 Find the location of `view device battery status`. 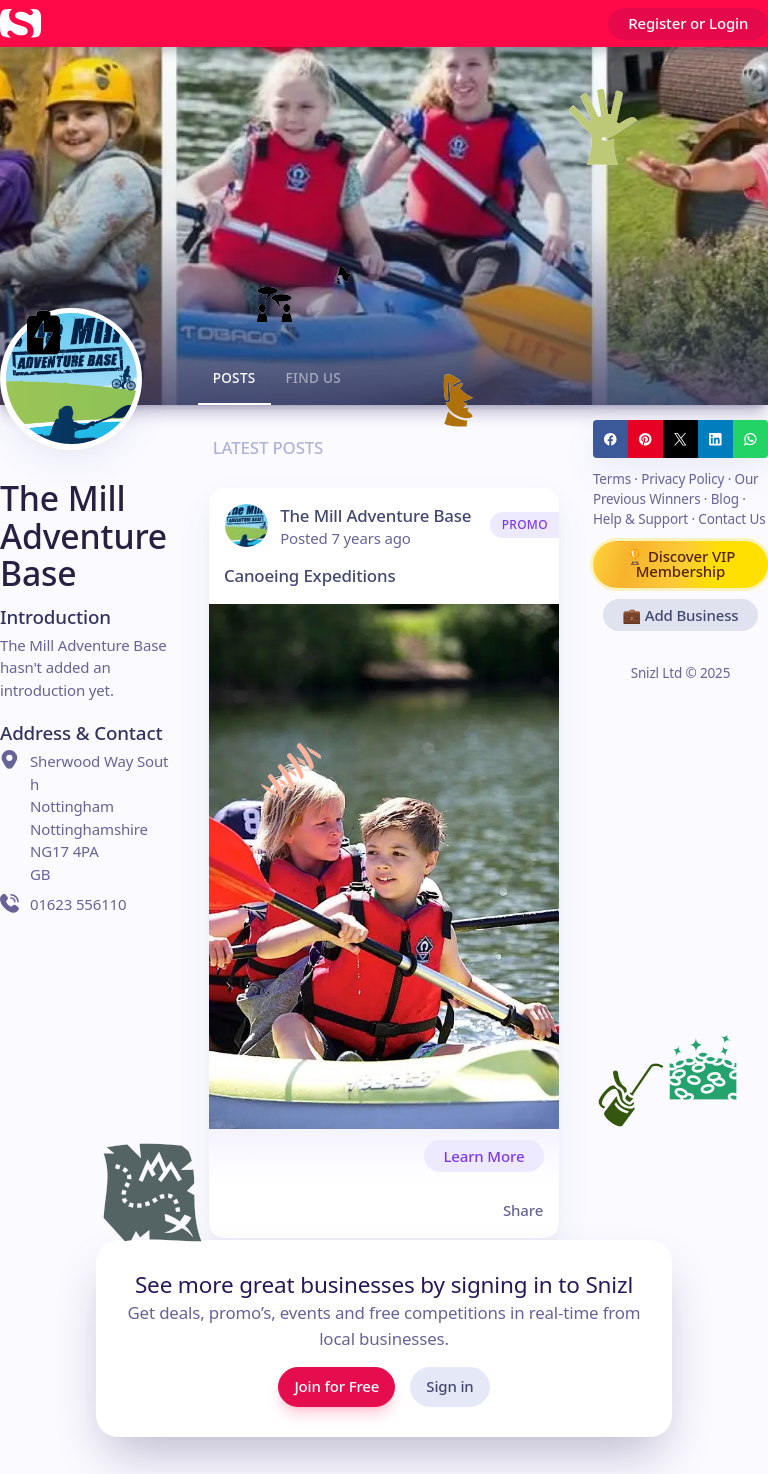

view device battery status is located at coordinates (43, 332).